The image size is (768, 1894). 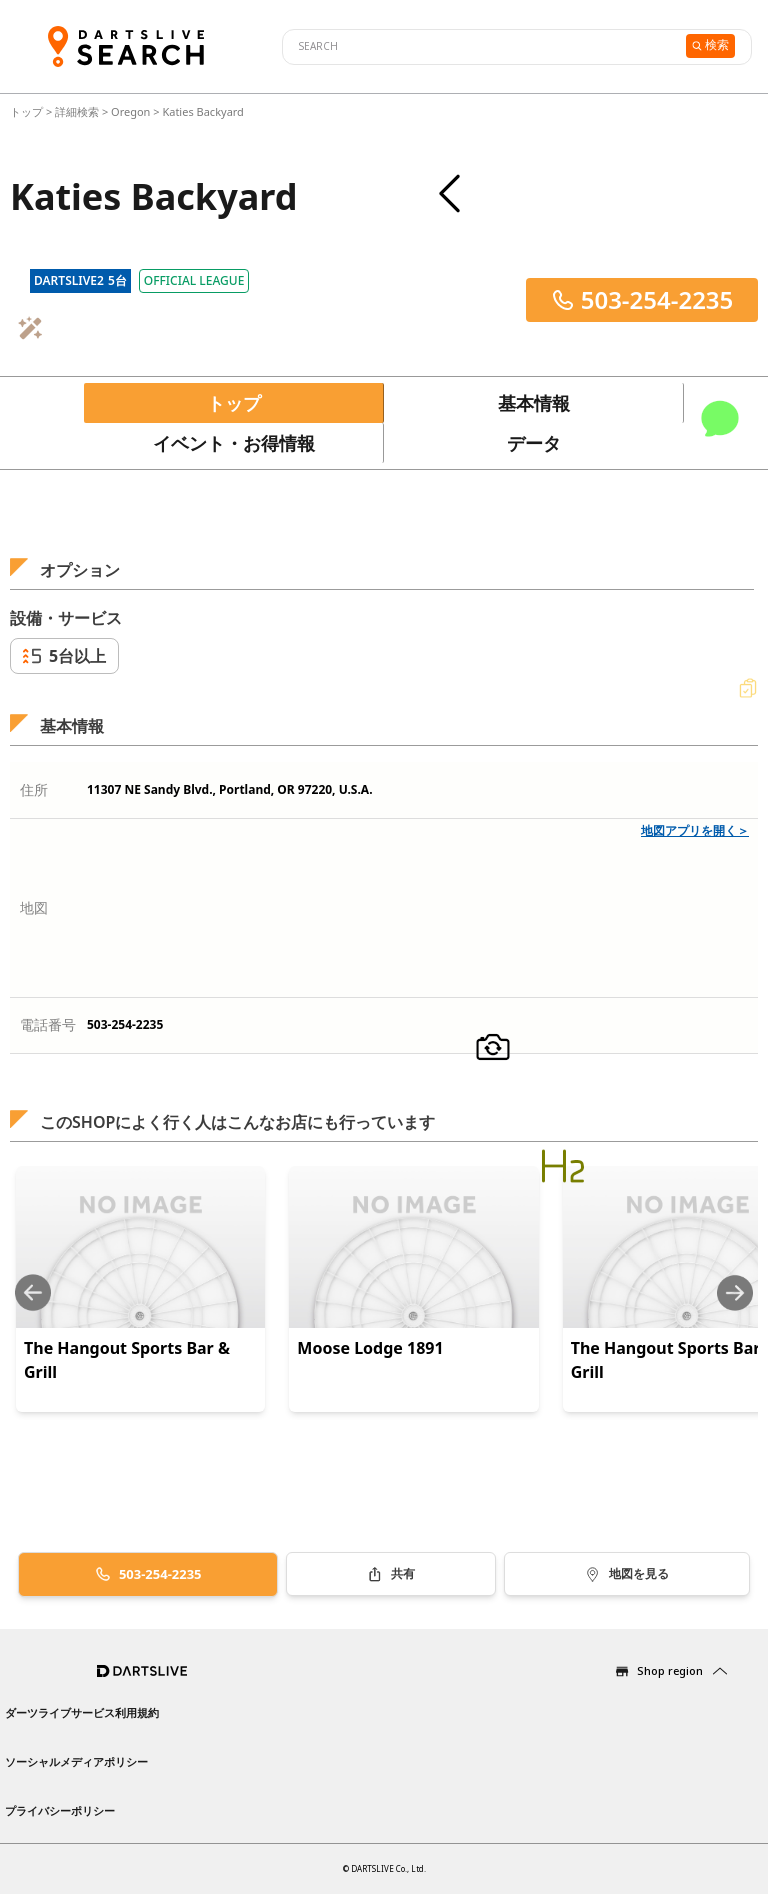 What do you see at coordinates (449, 193) in the screenshot?
I see `go back to the previous screen` at bounding box center [449, 193].